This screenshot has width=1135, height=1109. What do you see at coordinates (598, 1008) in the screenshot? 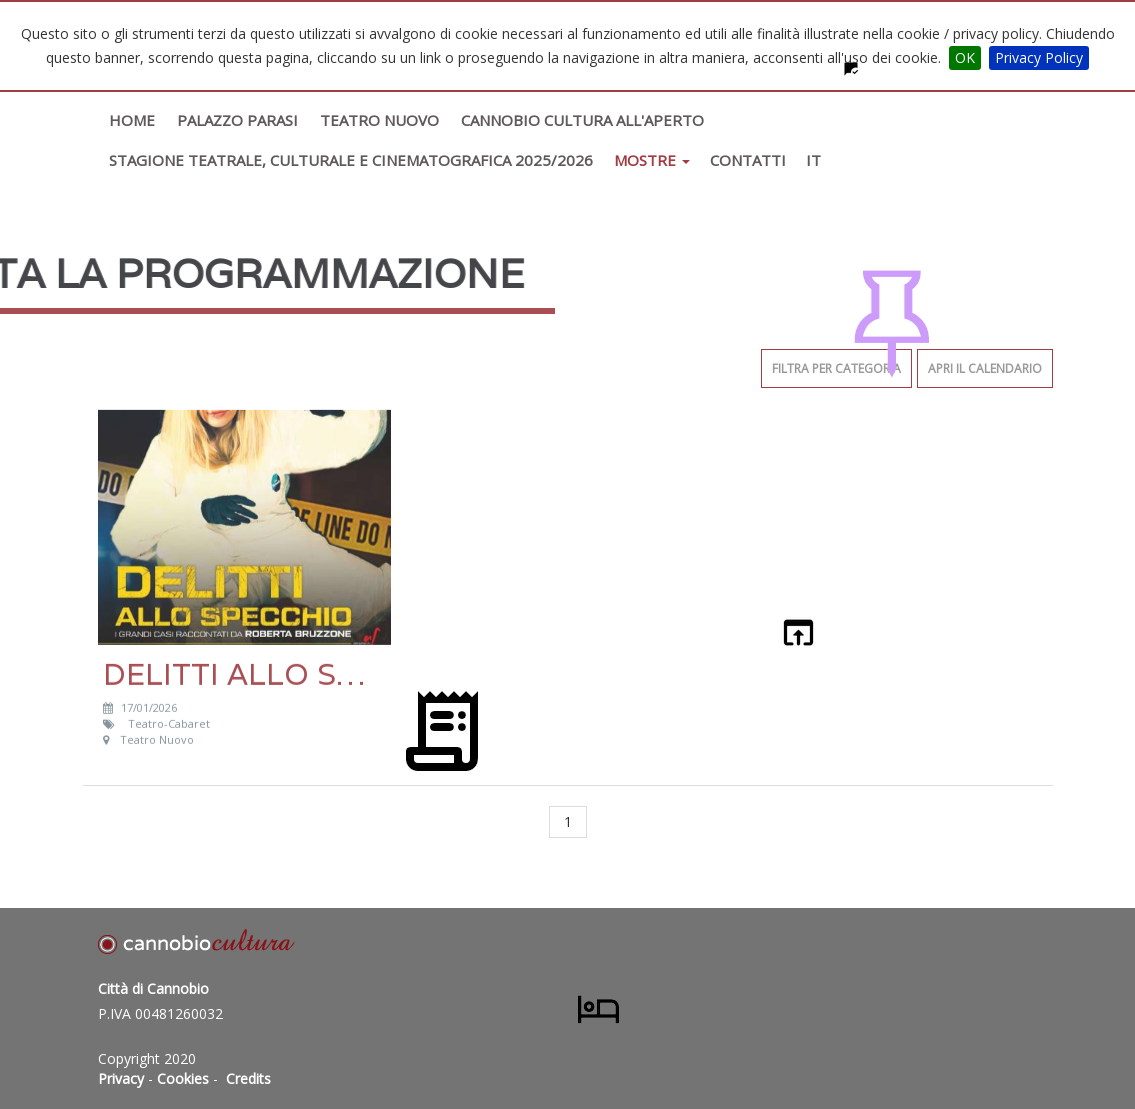
I see `find nearby hotels or lodging` at bounding box center [598, 1008].